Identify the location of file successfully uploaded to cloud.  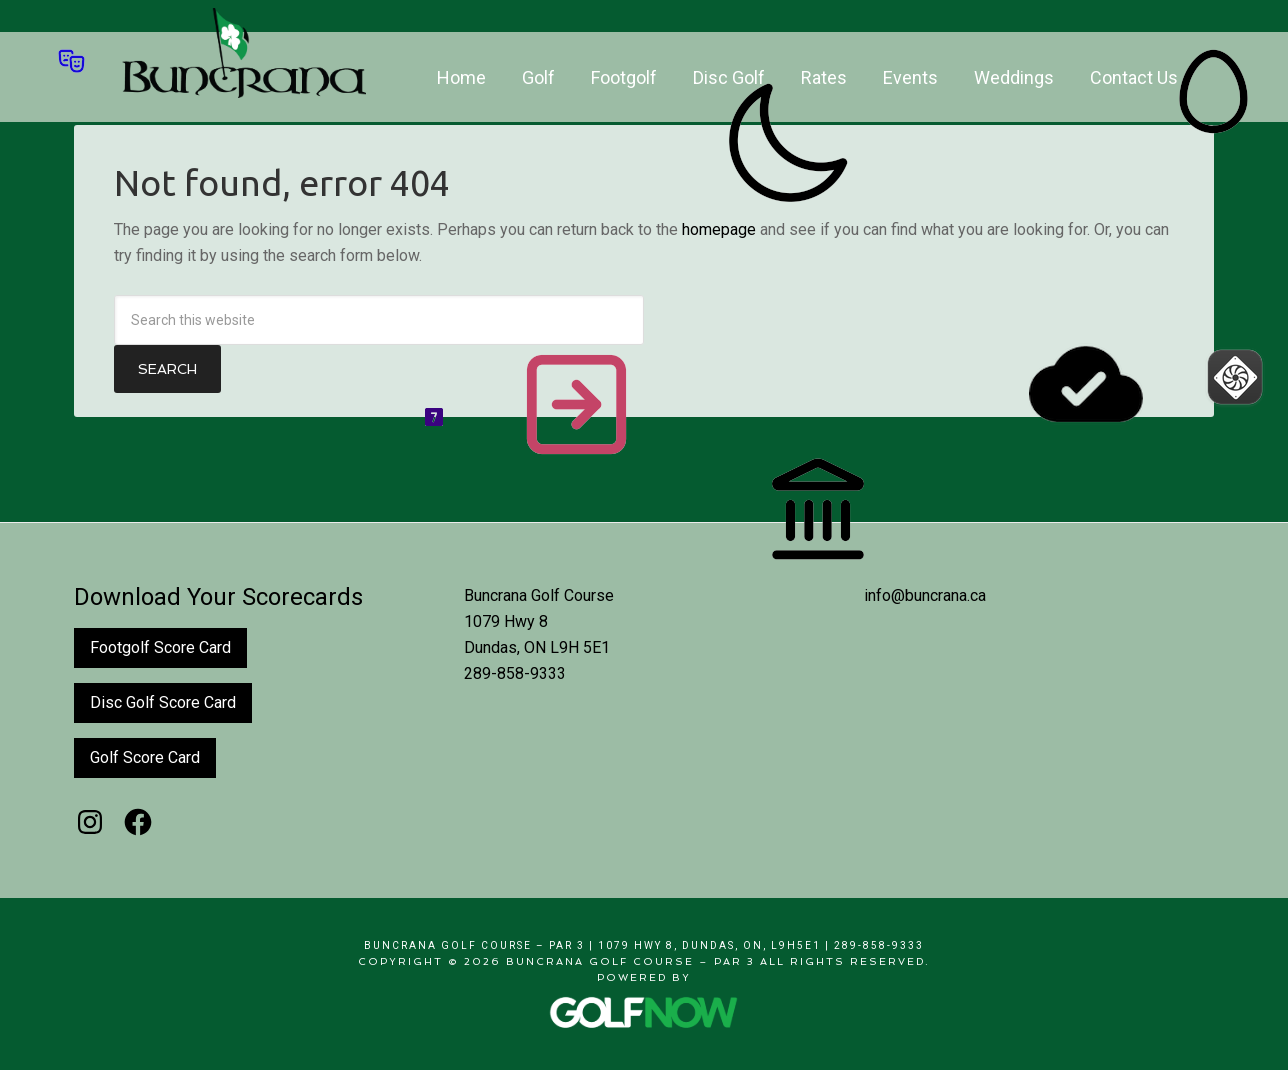
(1086, 384).